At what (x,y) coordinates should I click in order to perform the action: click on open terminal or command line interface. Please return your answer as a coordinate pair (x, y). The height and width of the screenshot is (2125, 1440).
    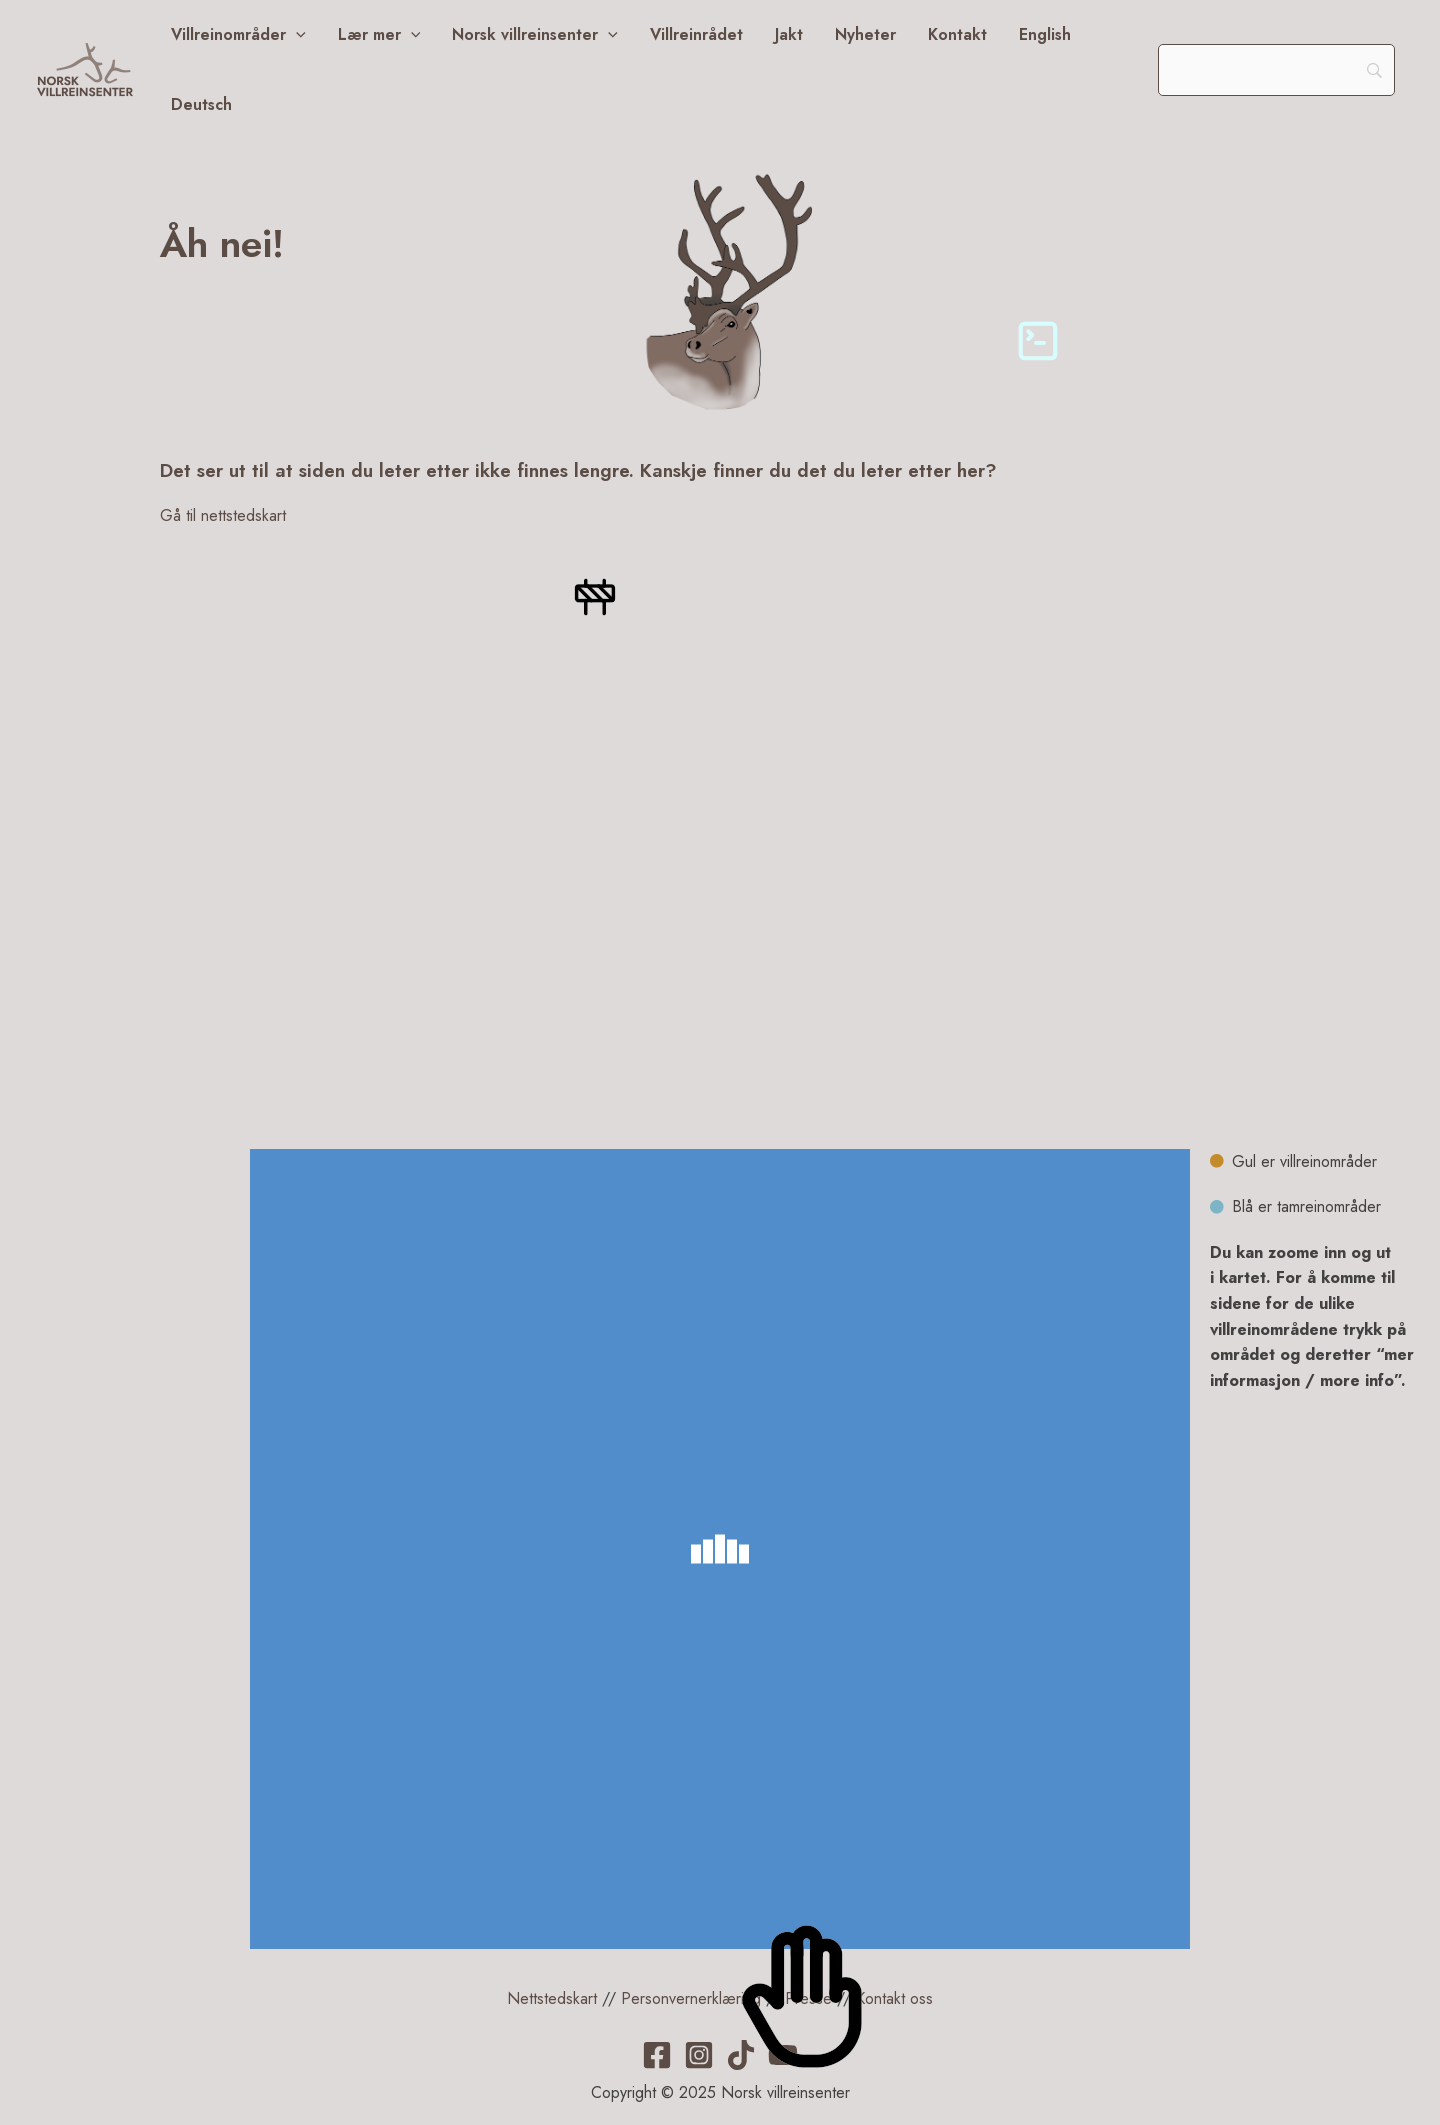
    Looking at the image, I should click on (1038, 341).